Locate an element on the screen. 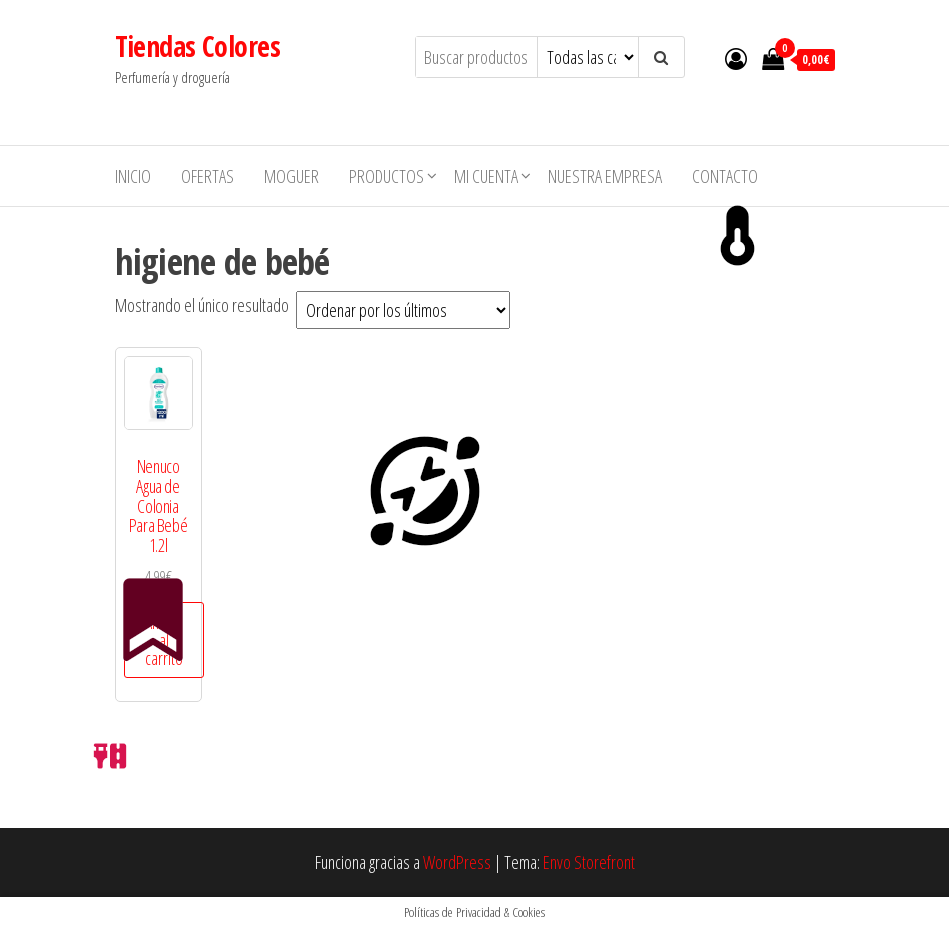 Image resolution: width=949 pixels, height=928 pixels. indicates moderate or medium temperature is located at coordinates (737, 235).